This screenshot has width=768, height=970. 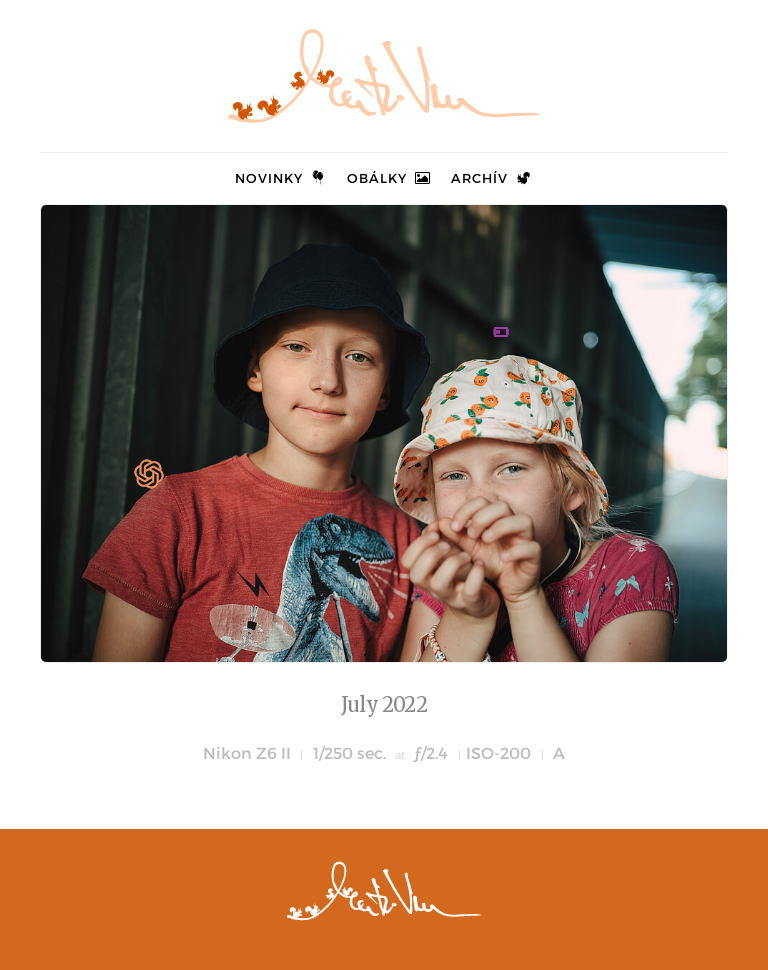 I want to click on OpenAI logo, so click(x=149, y=474).